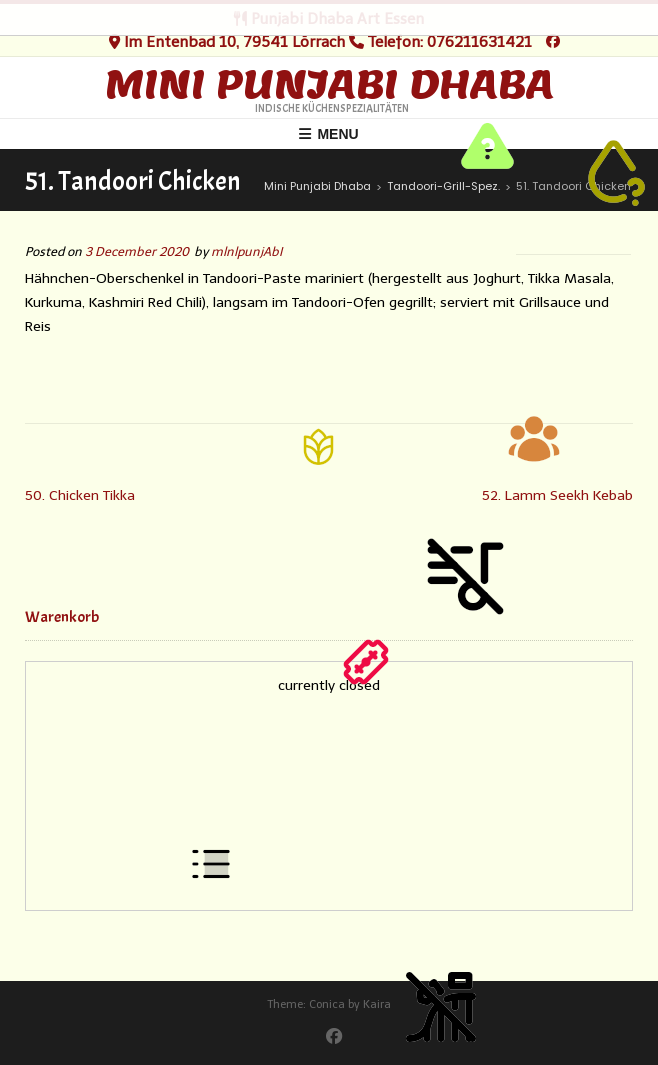  I want to click on filter by grain or wheat products, so click(318, 447).